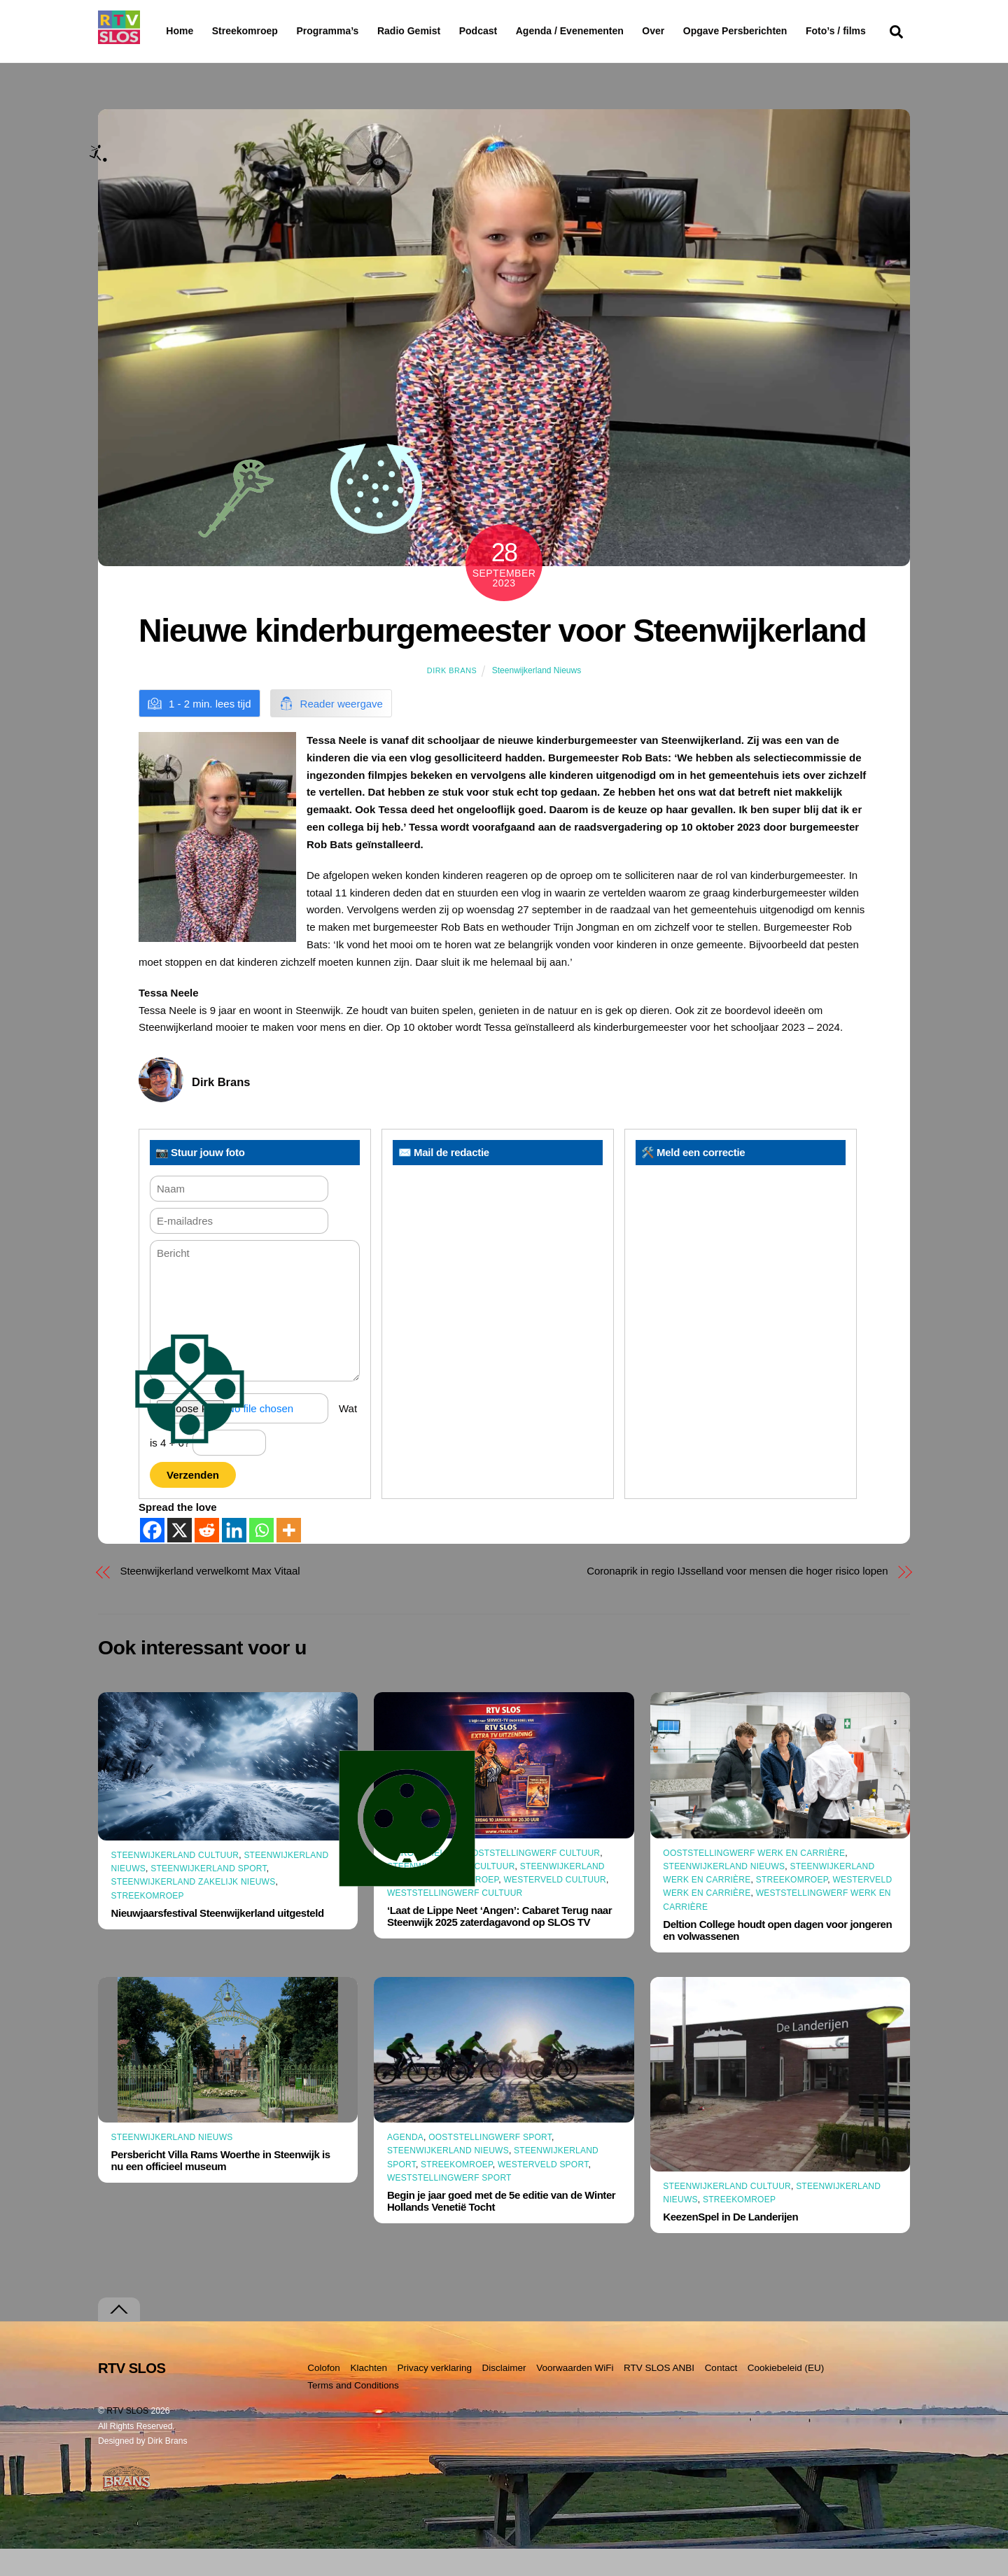 The width and height of the screenshot is (1008, 2576). I want to click on access game controller settings, so click(189, 1388).